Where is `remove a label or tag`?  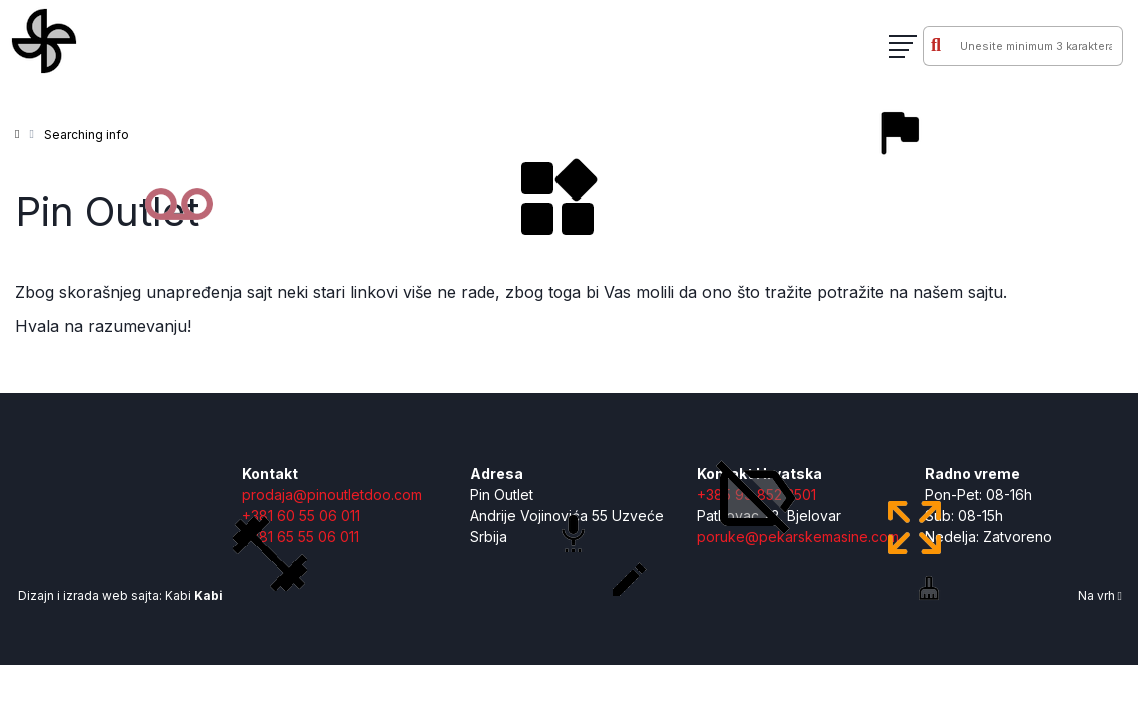
remove a label or tag is located at coordinates (756, 498).